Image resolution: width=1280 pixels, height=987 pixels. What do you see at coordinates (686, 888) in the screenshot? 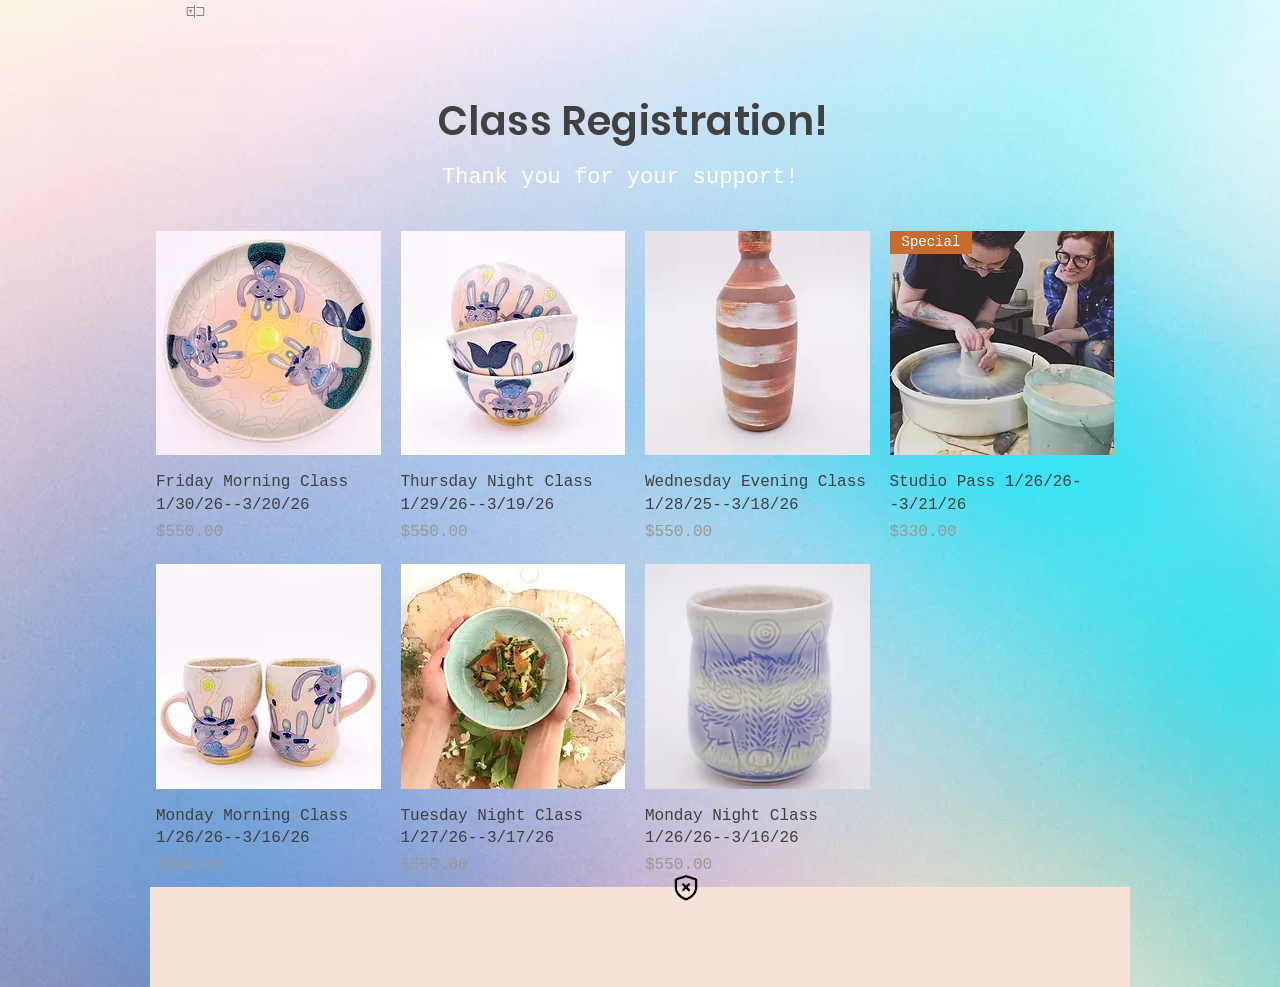
I see `security check failed` at bounding box center [686, 888].